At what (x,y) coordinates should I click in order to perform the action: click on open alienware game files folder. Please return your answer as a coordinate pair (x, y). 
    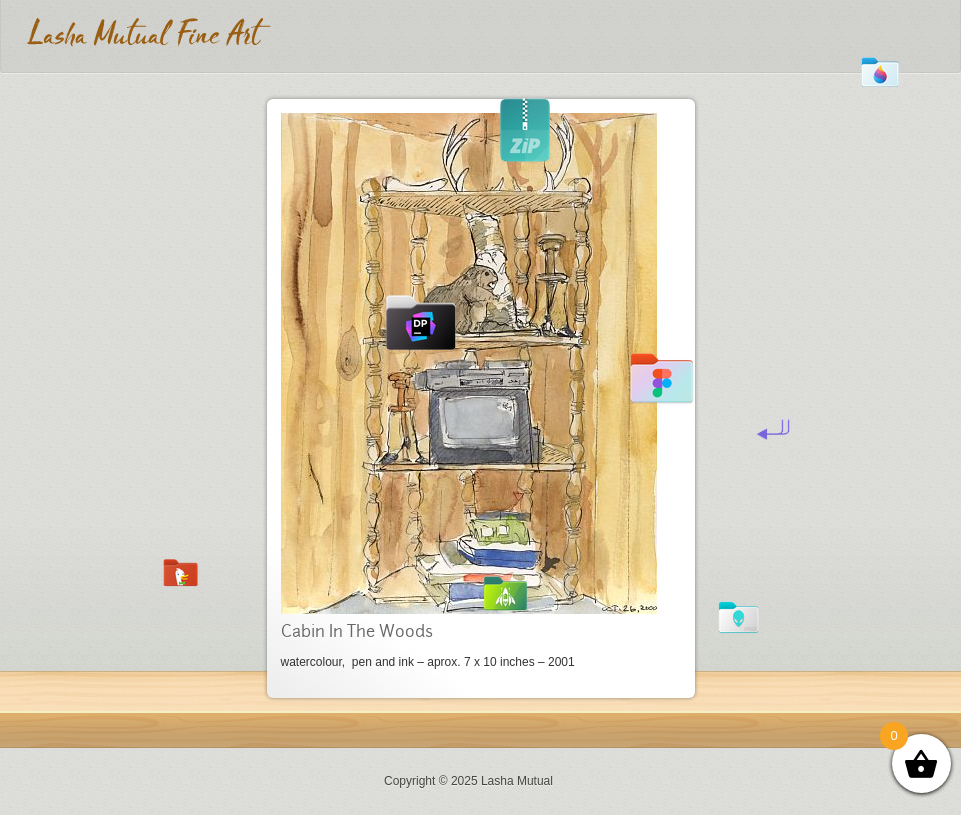
    Looking at the image, I should click on (738, 618).